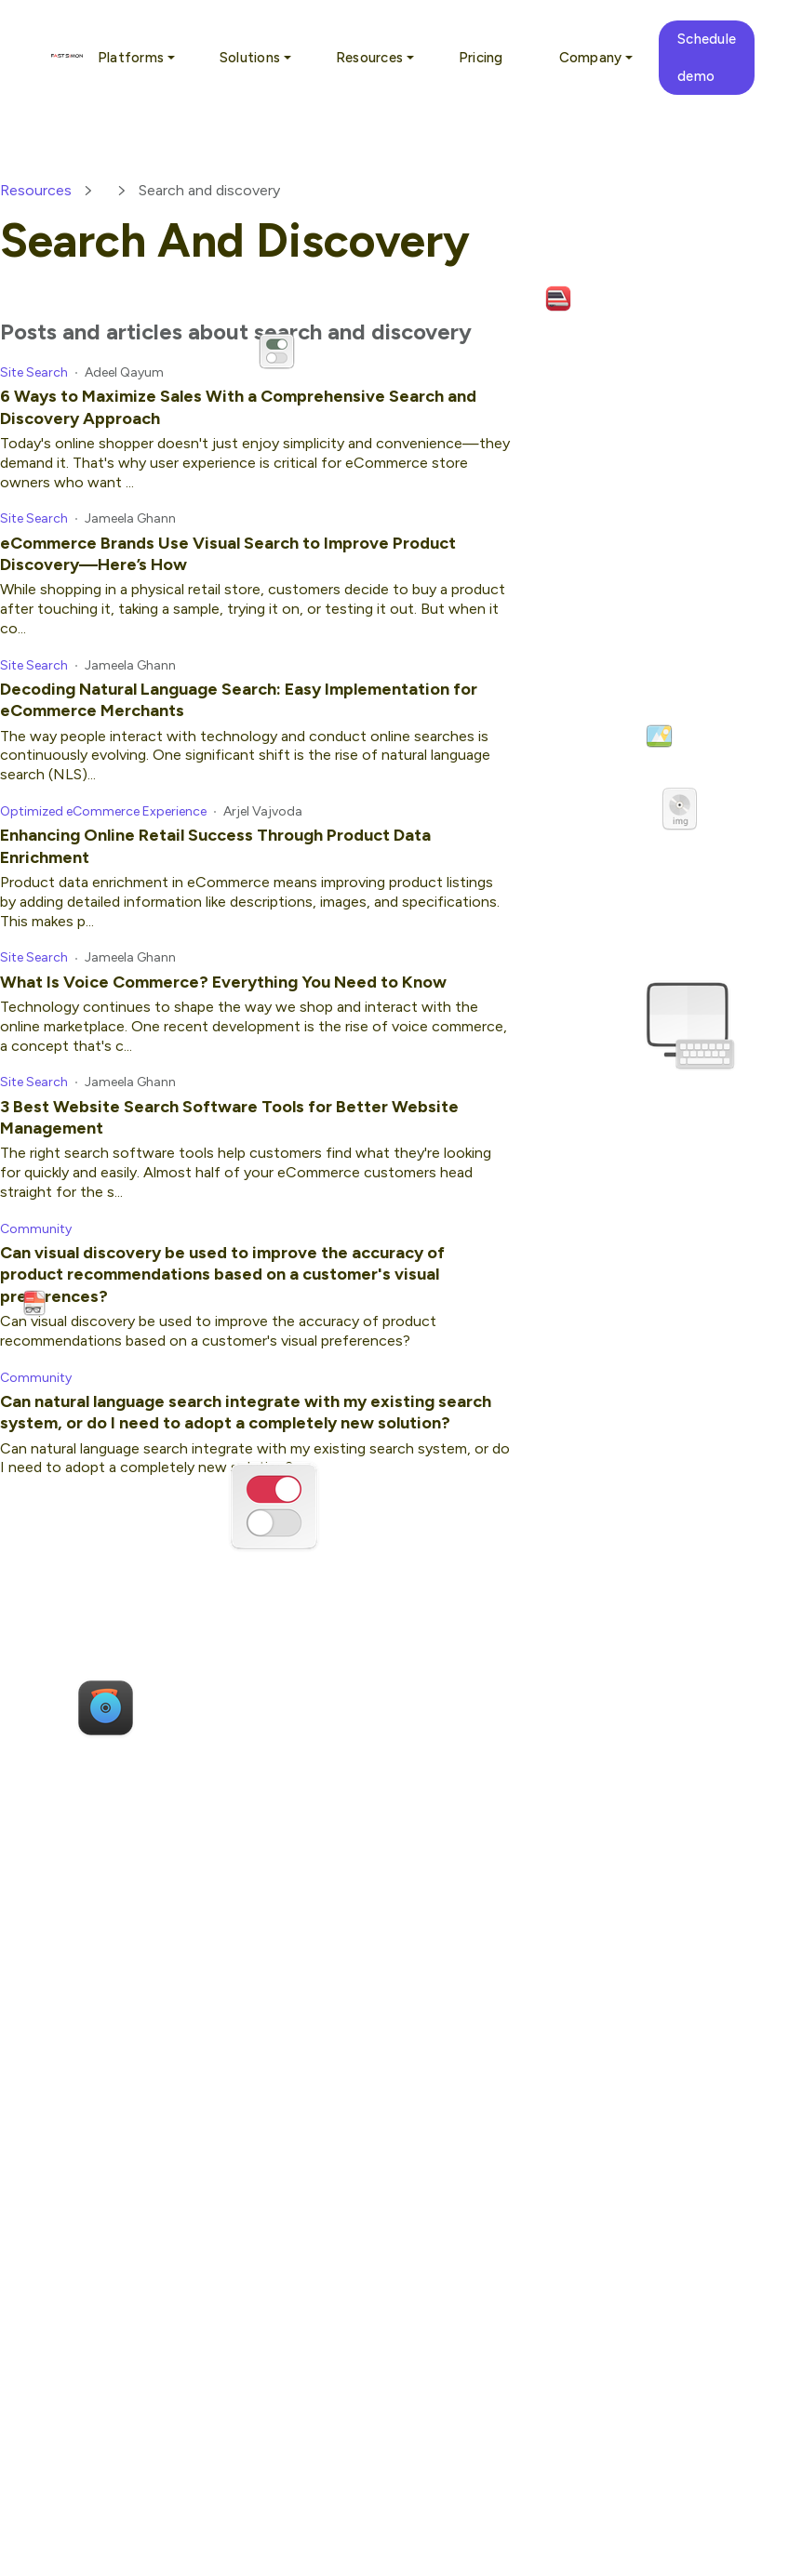  I want to click on open handbrake video transcoder app, so click(105, 1707).